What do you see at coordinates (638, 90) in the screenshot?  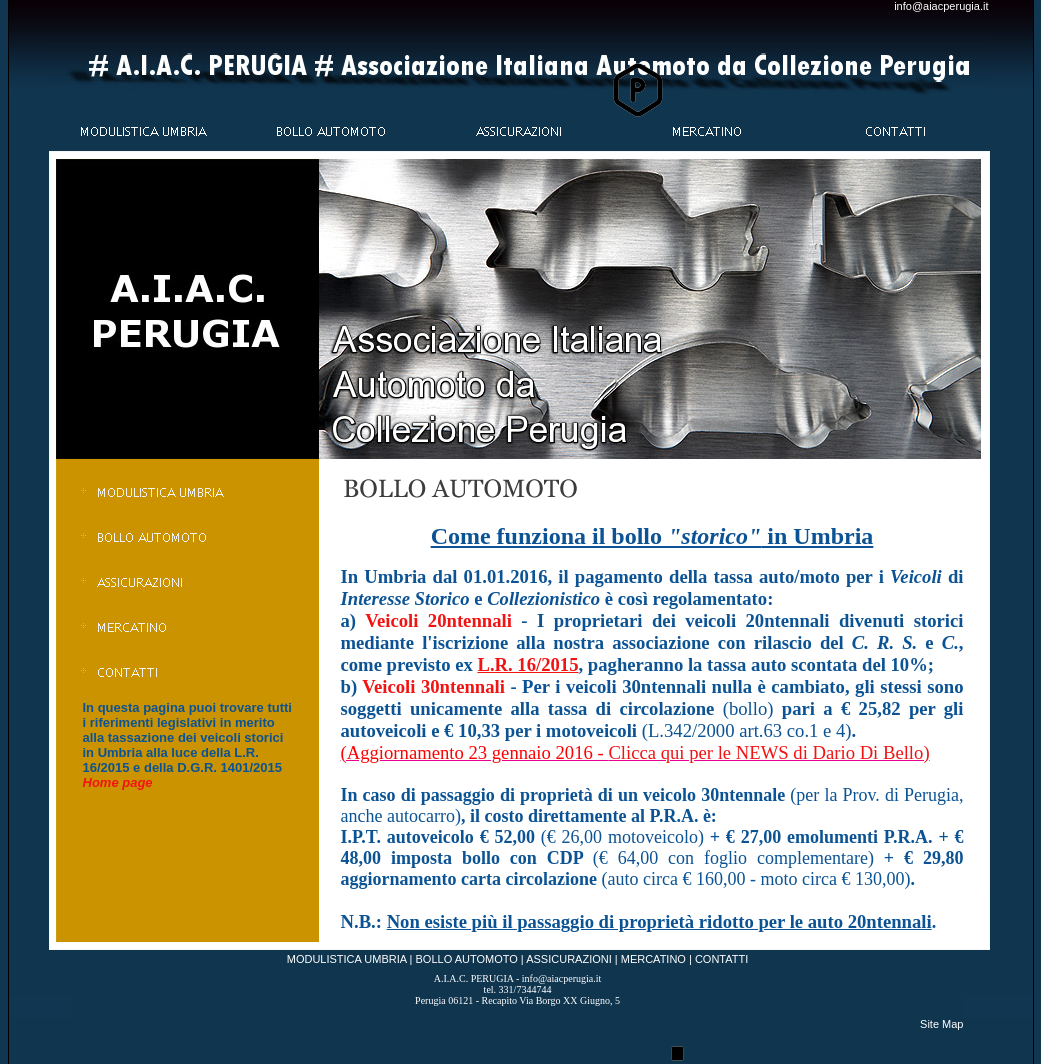 I see `indicates parking available or parking location` at bounding box center [638, 90].